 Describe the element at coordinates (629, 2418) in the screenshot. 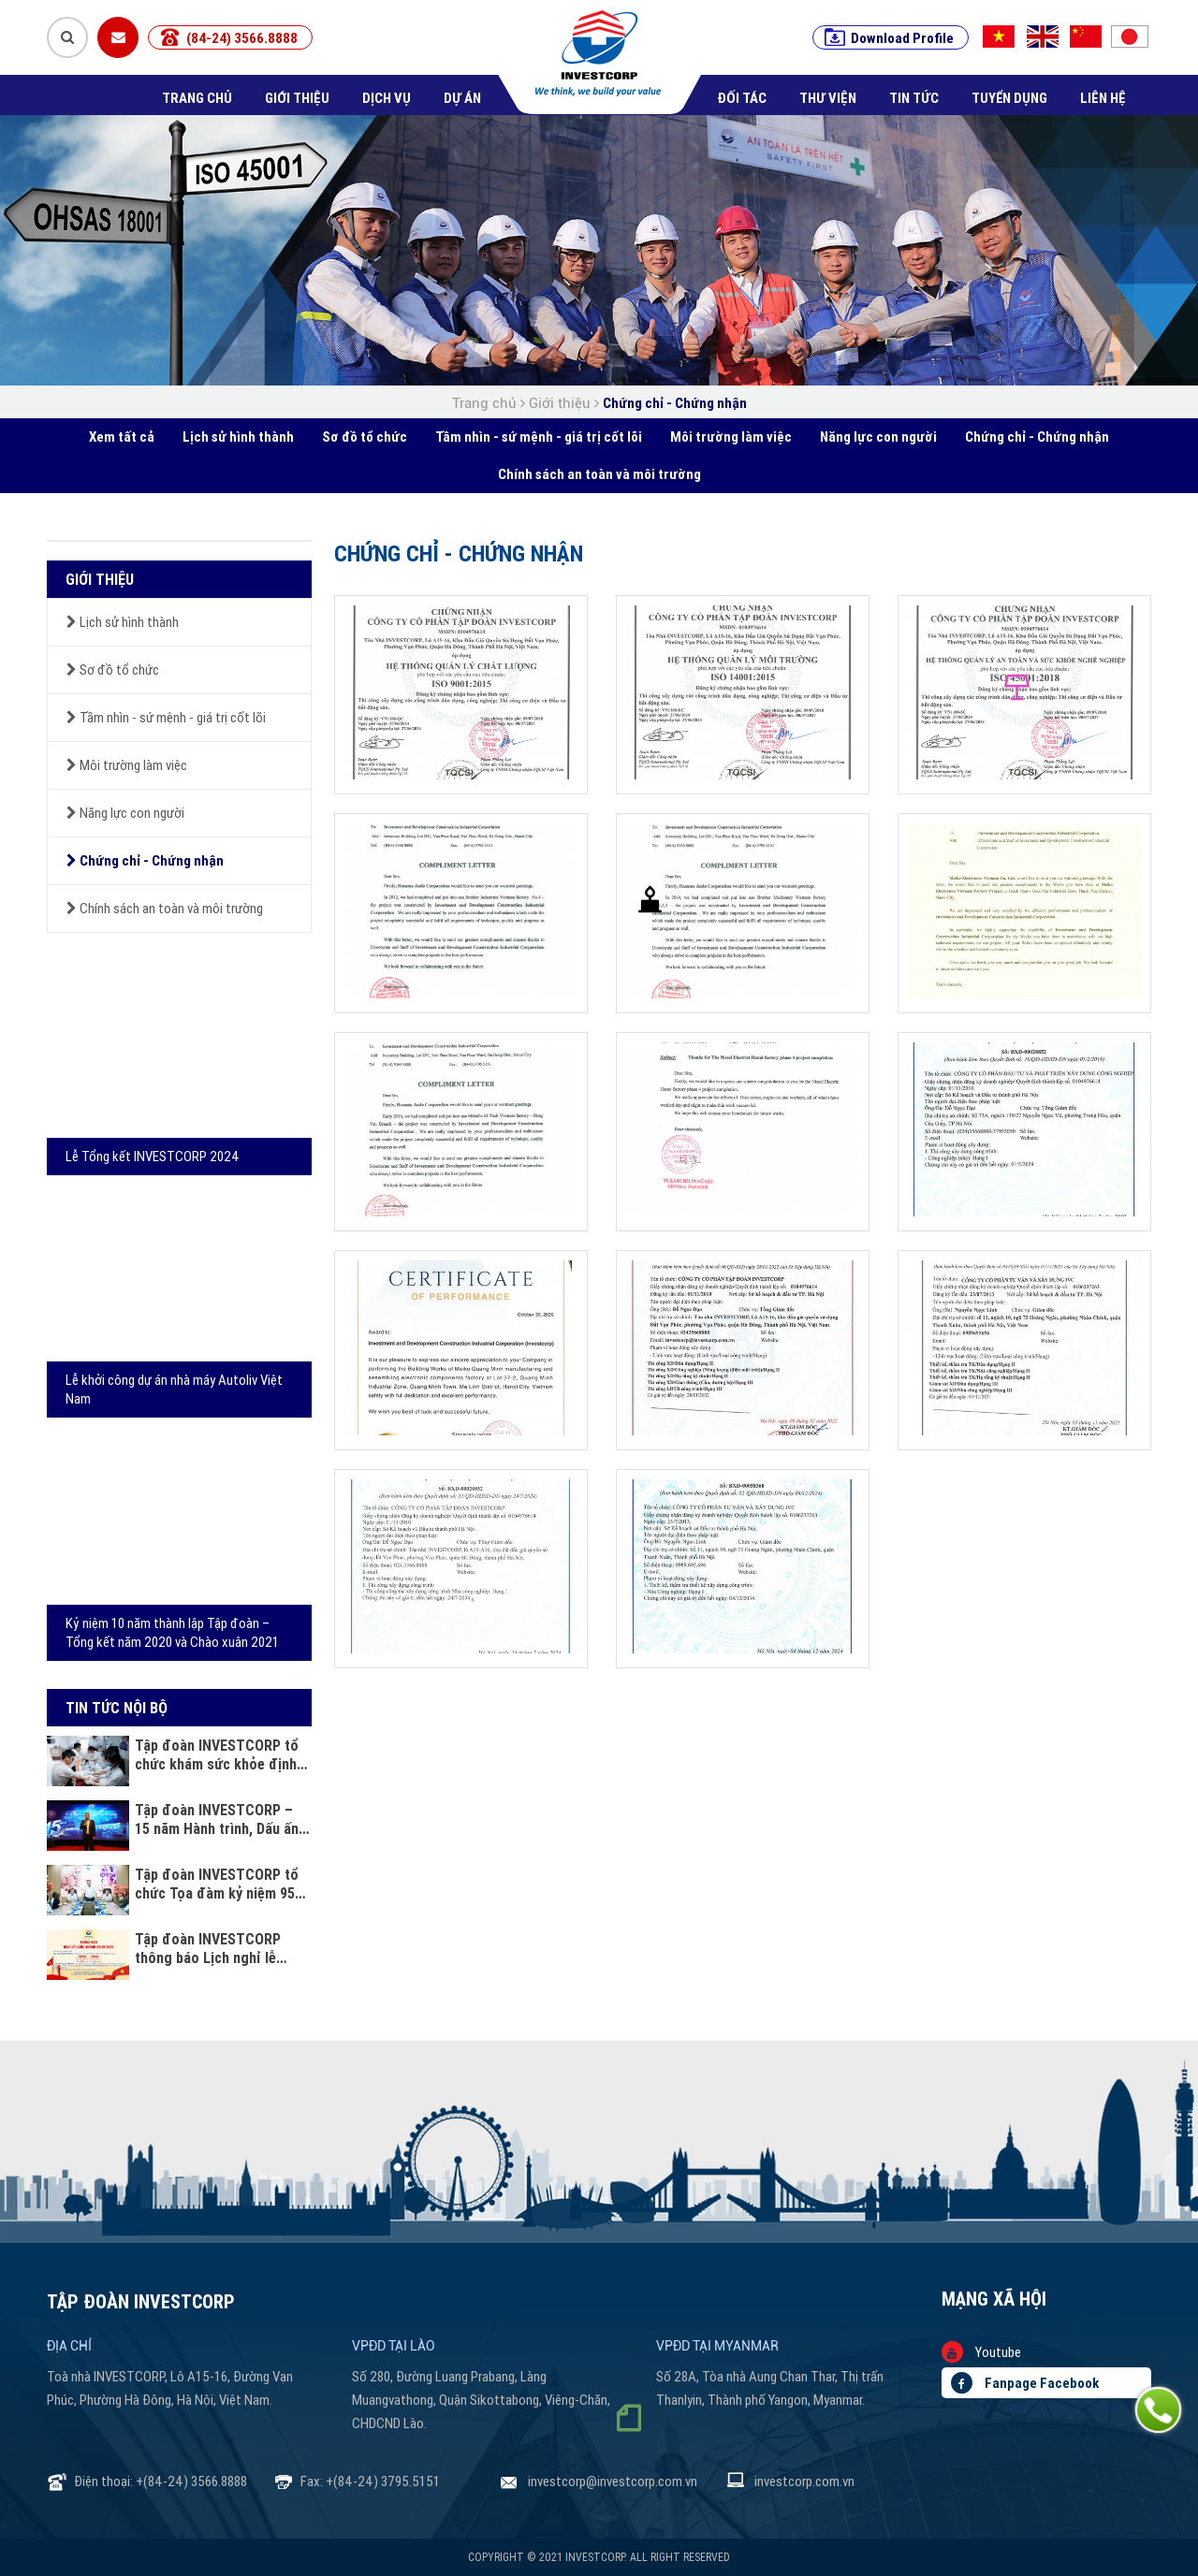

I see `view or open a document` at that location.